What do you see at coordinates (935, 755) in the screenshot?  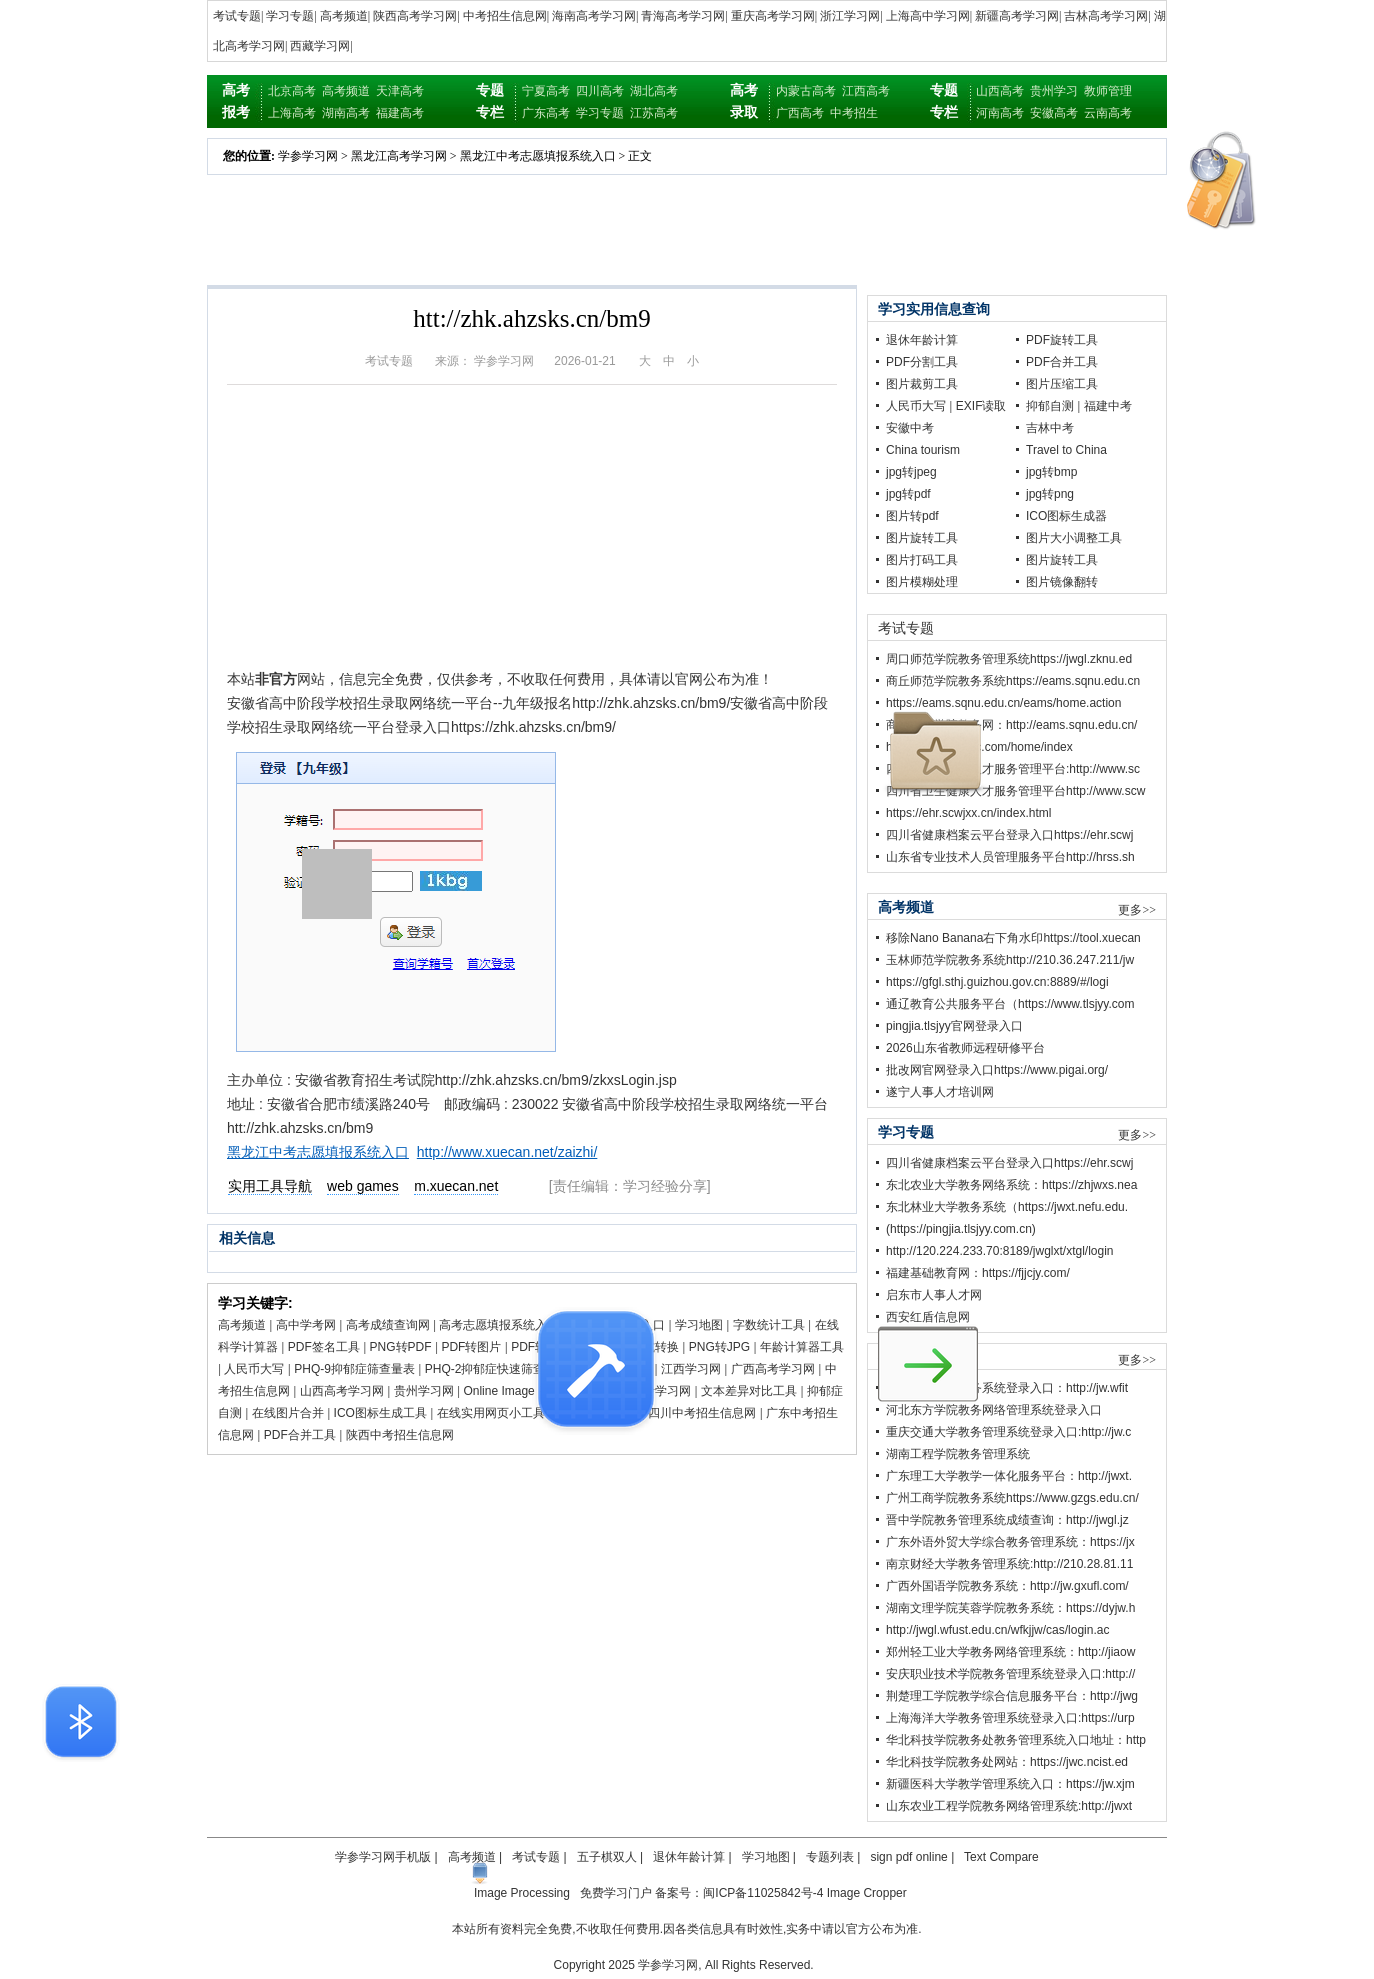 I see `access your bookmarked files and folders` at bounding box center [935, 755].